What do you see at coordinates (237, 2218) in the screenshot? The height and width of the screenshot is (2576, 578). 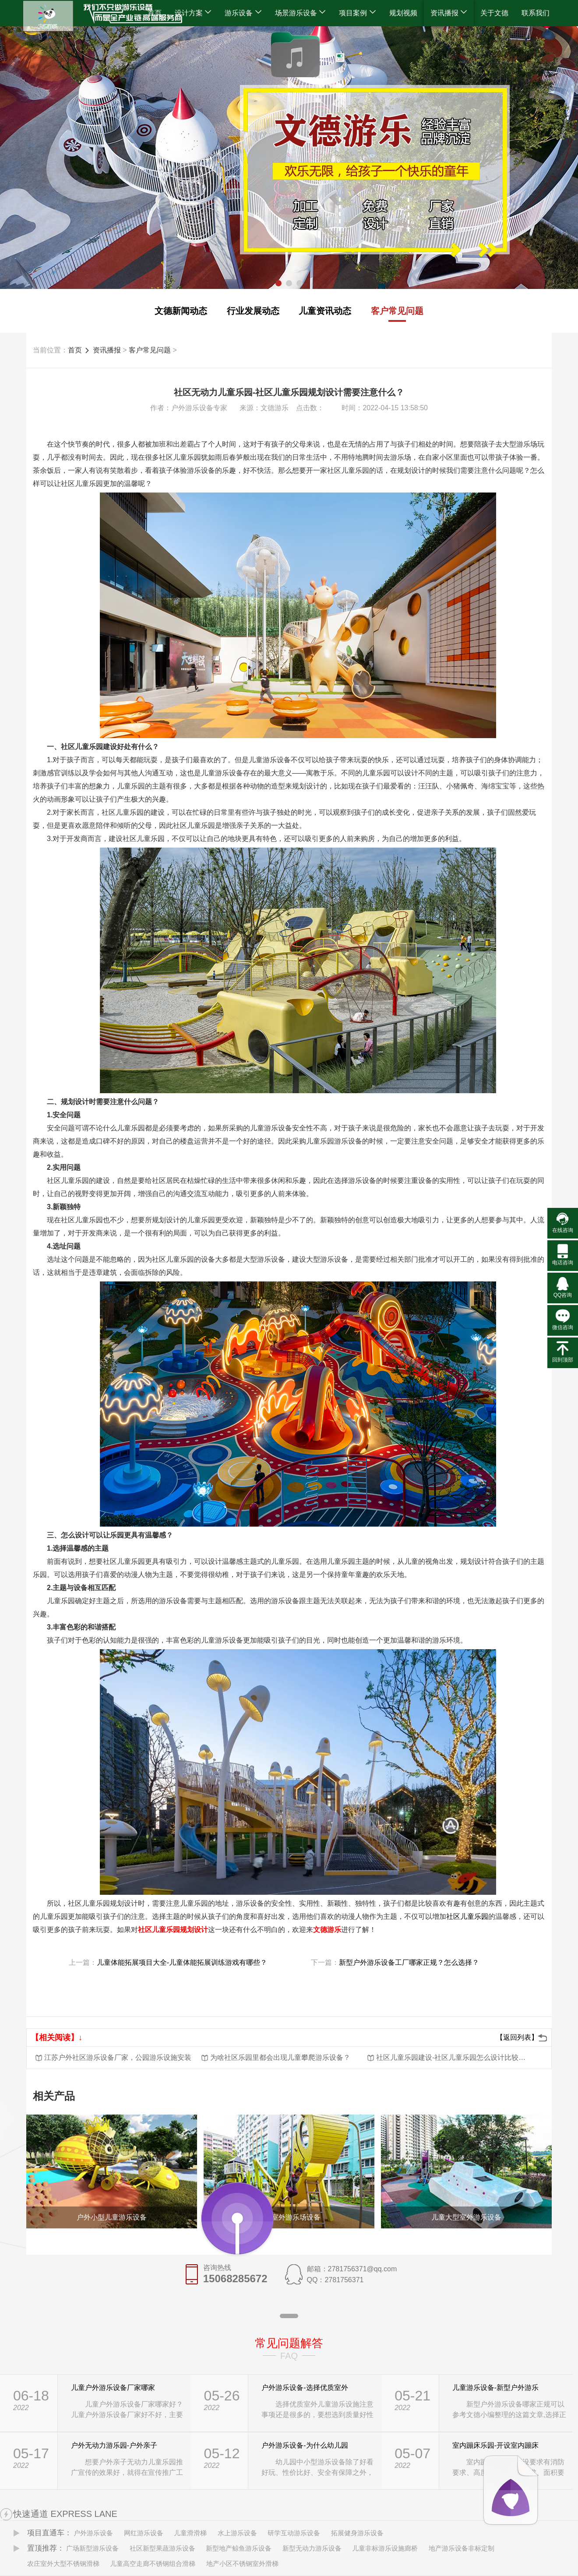 I see `open the podcasts app` at bounding box center [237, 2218].